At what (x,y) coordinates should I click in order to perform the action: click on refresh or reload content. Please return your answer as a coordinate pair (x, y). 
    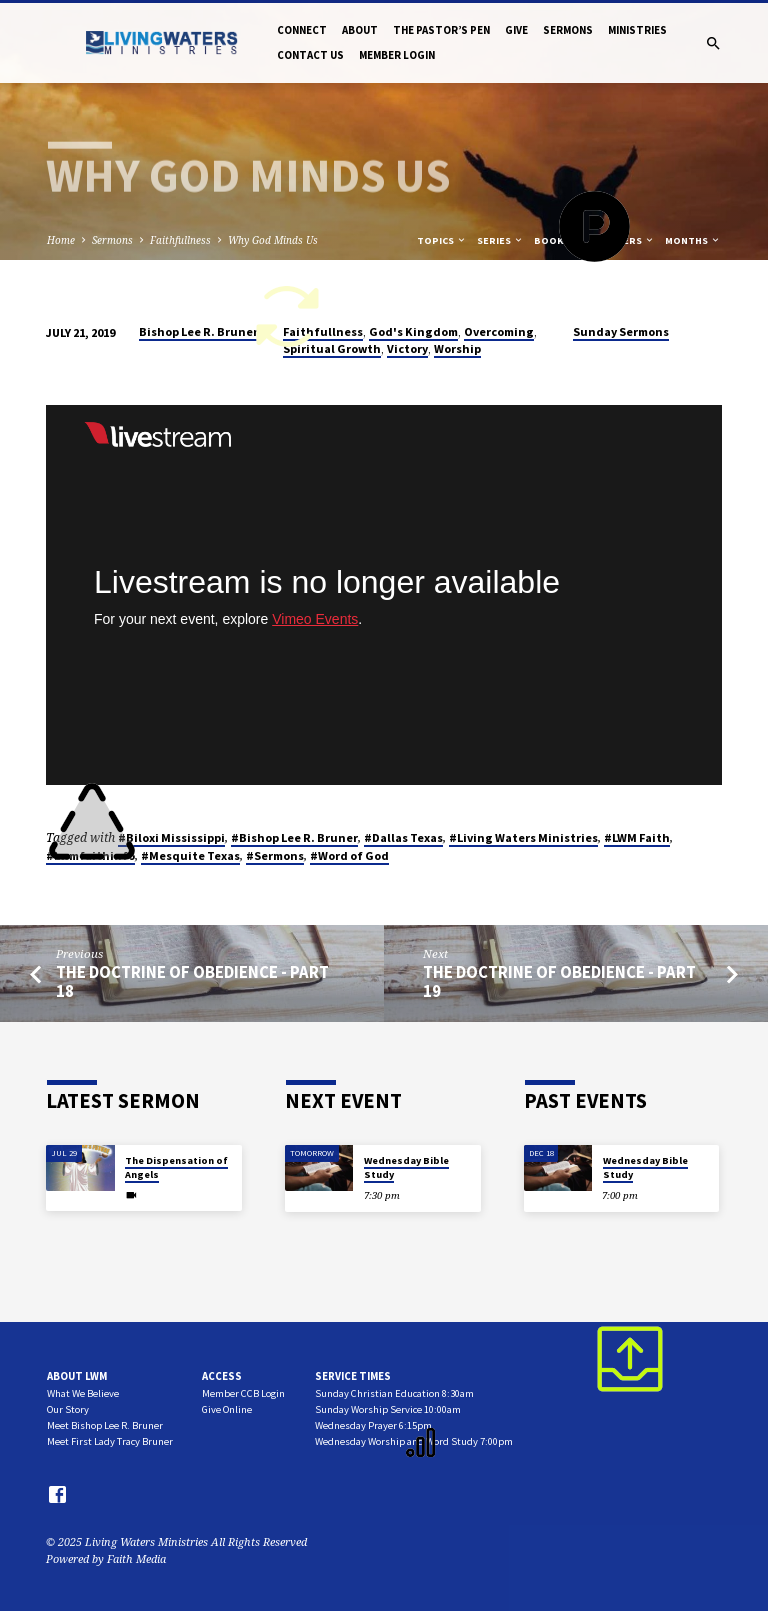
    Looking at the image, I should click on (287, 316).